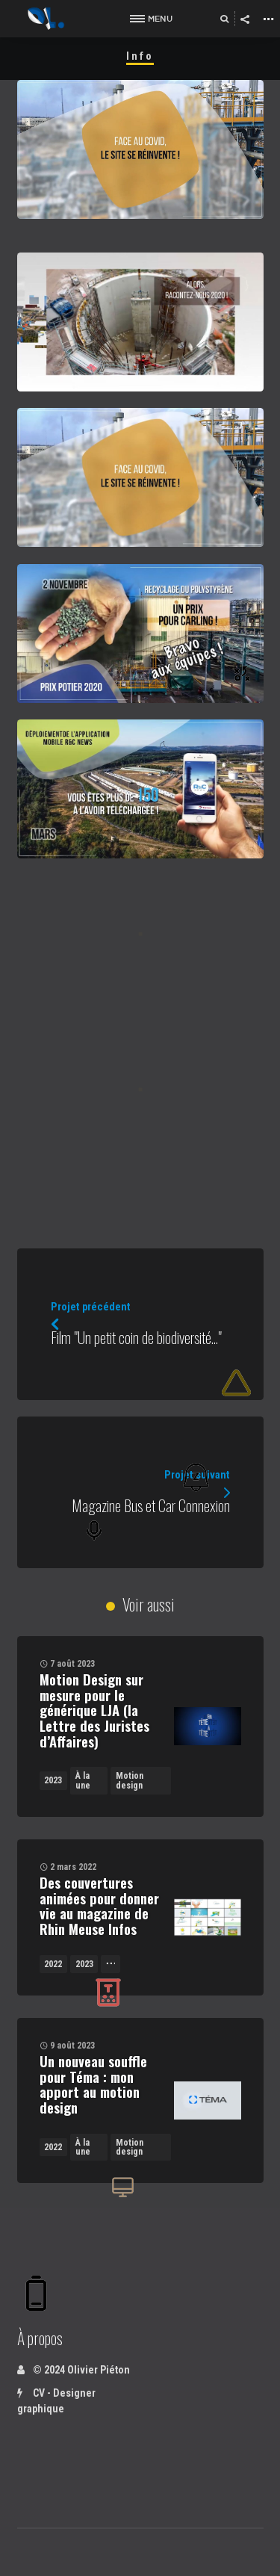 The image size is (280, 2576). What do you see at coordinates (36, 2293) in the screenshot?
I see `indicates low battery level` at bounding box center [36, 2293].